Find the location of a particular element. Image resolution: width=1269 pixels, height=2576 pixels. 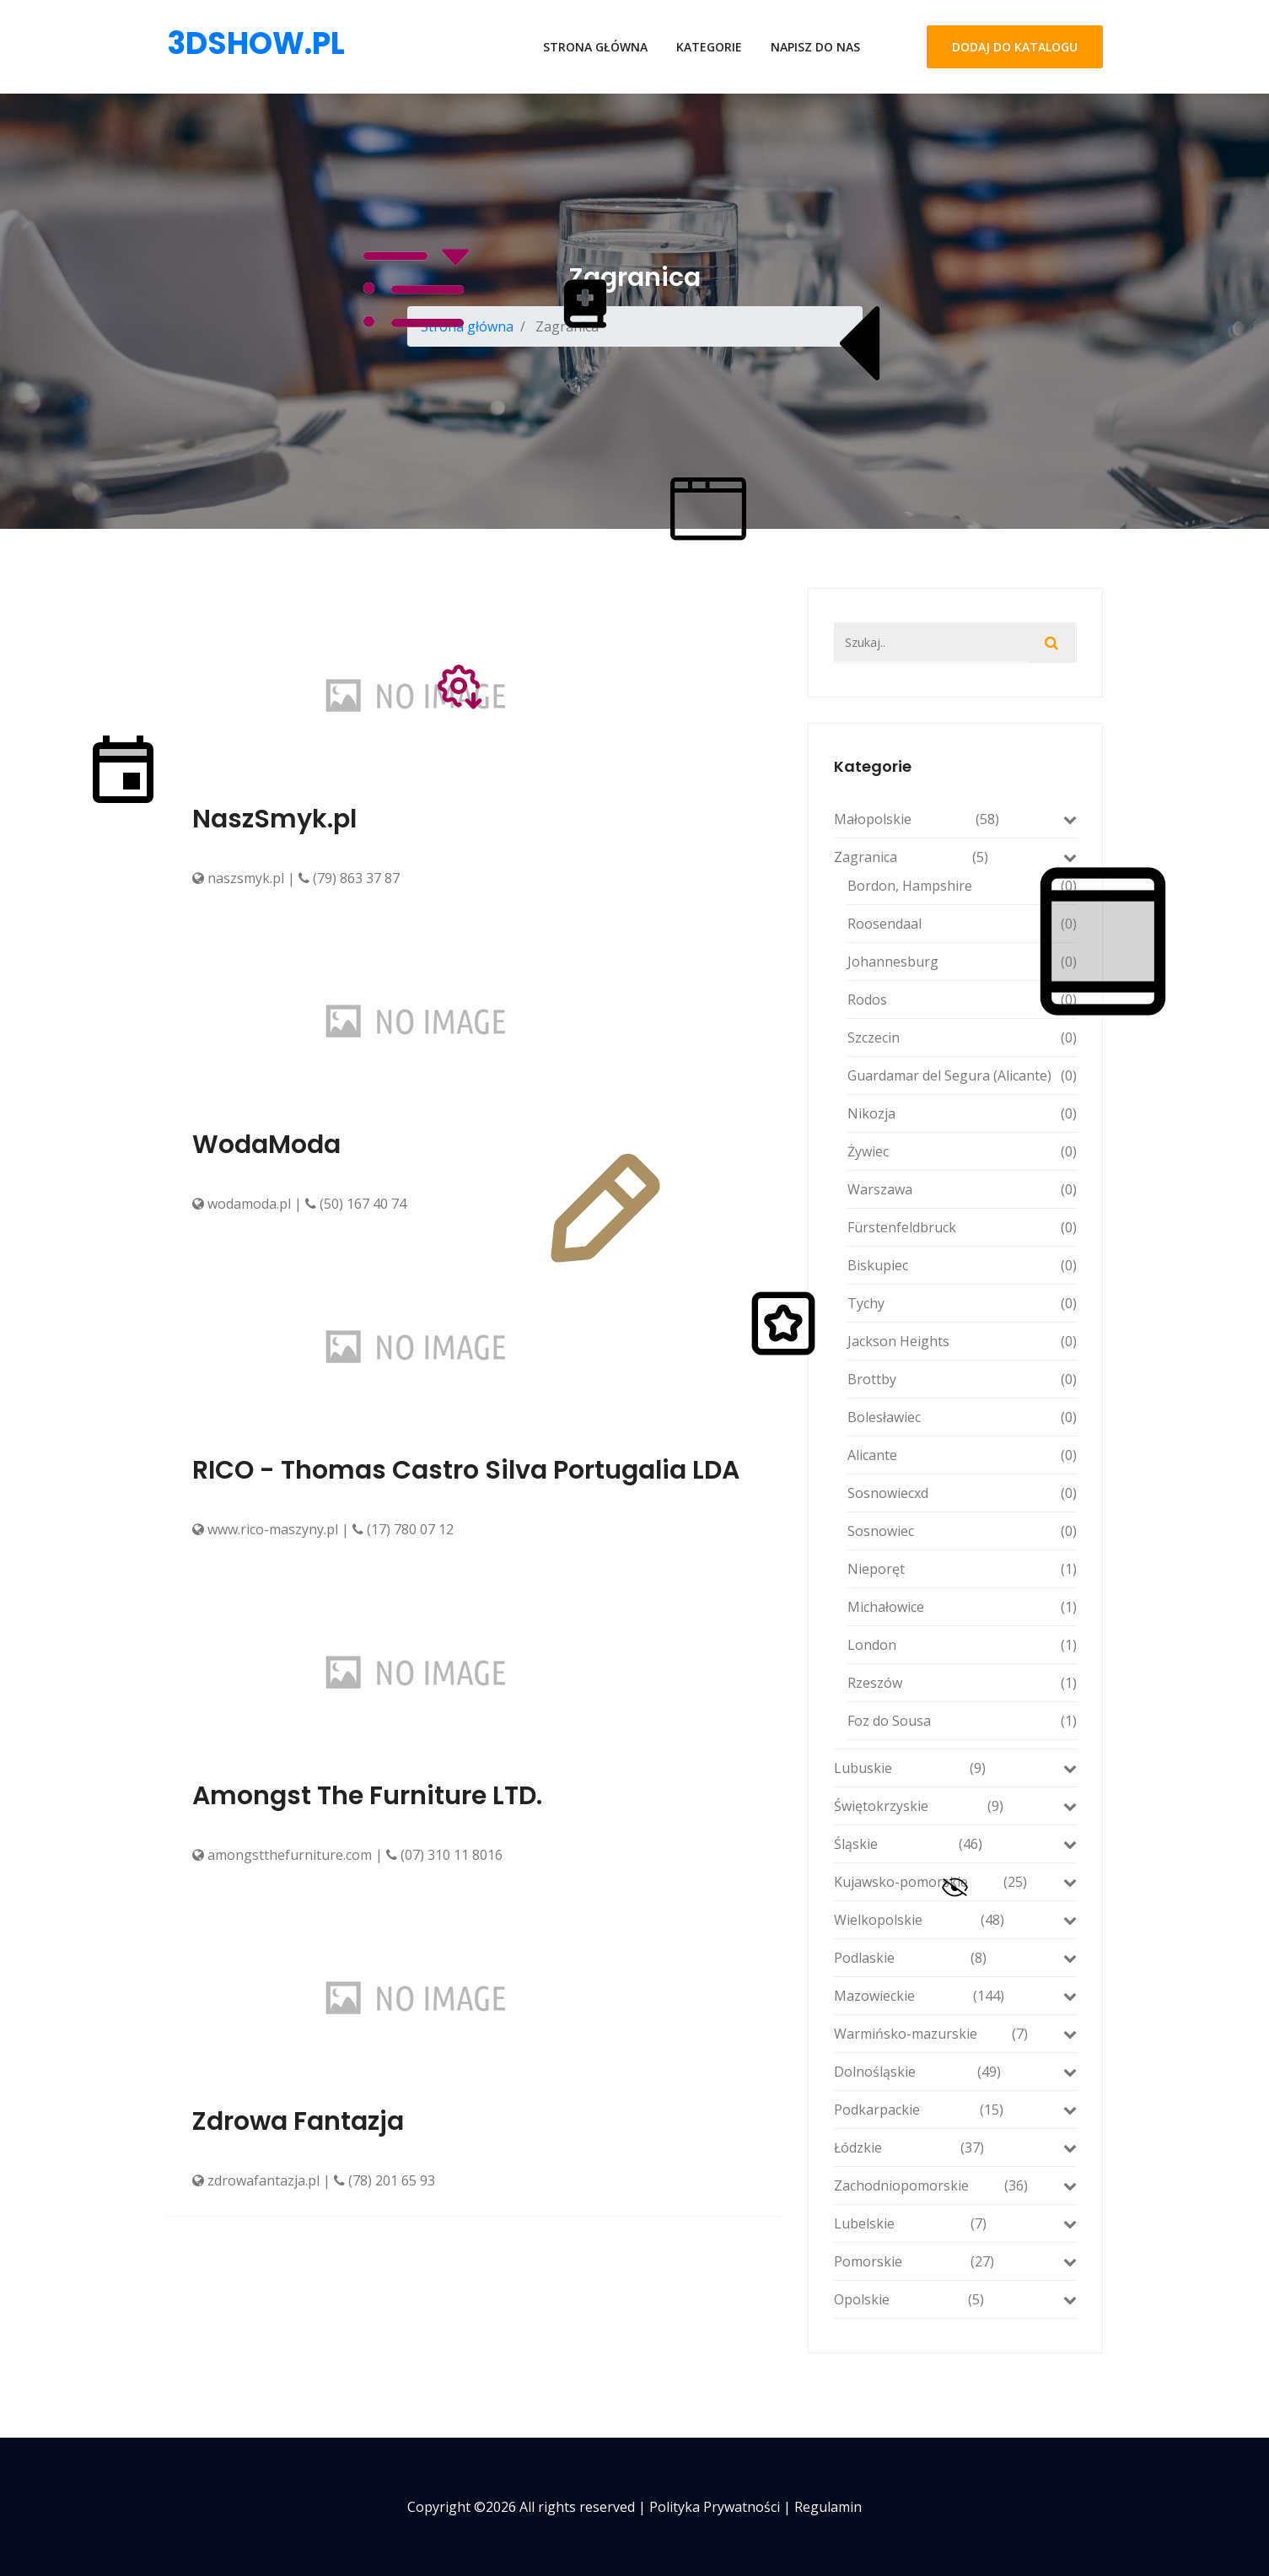

switch to tablet view or layout is located at coordinates (1103, 941).